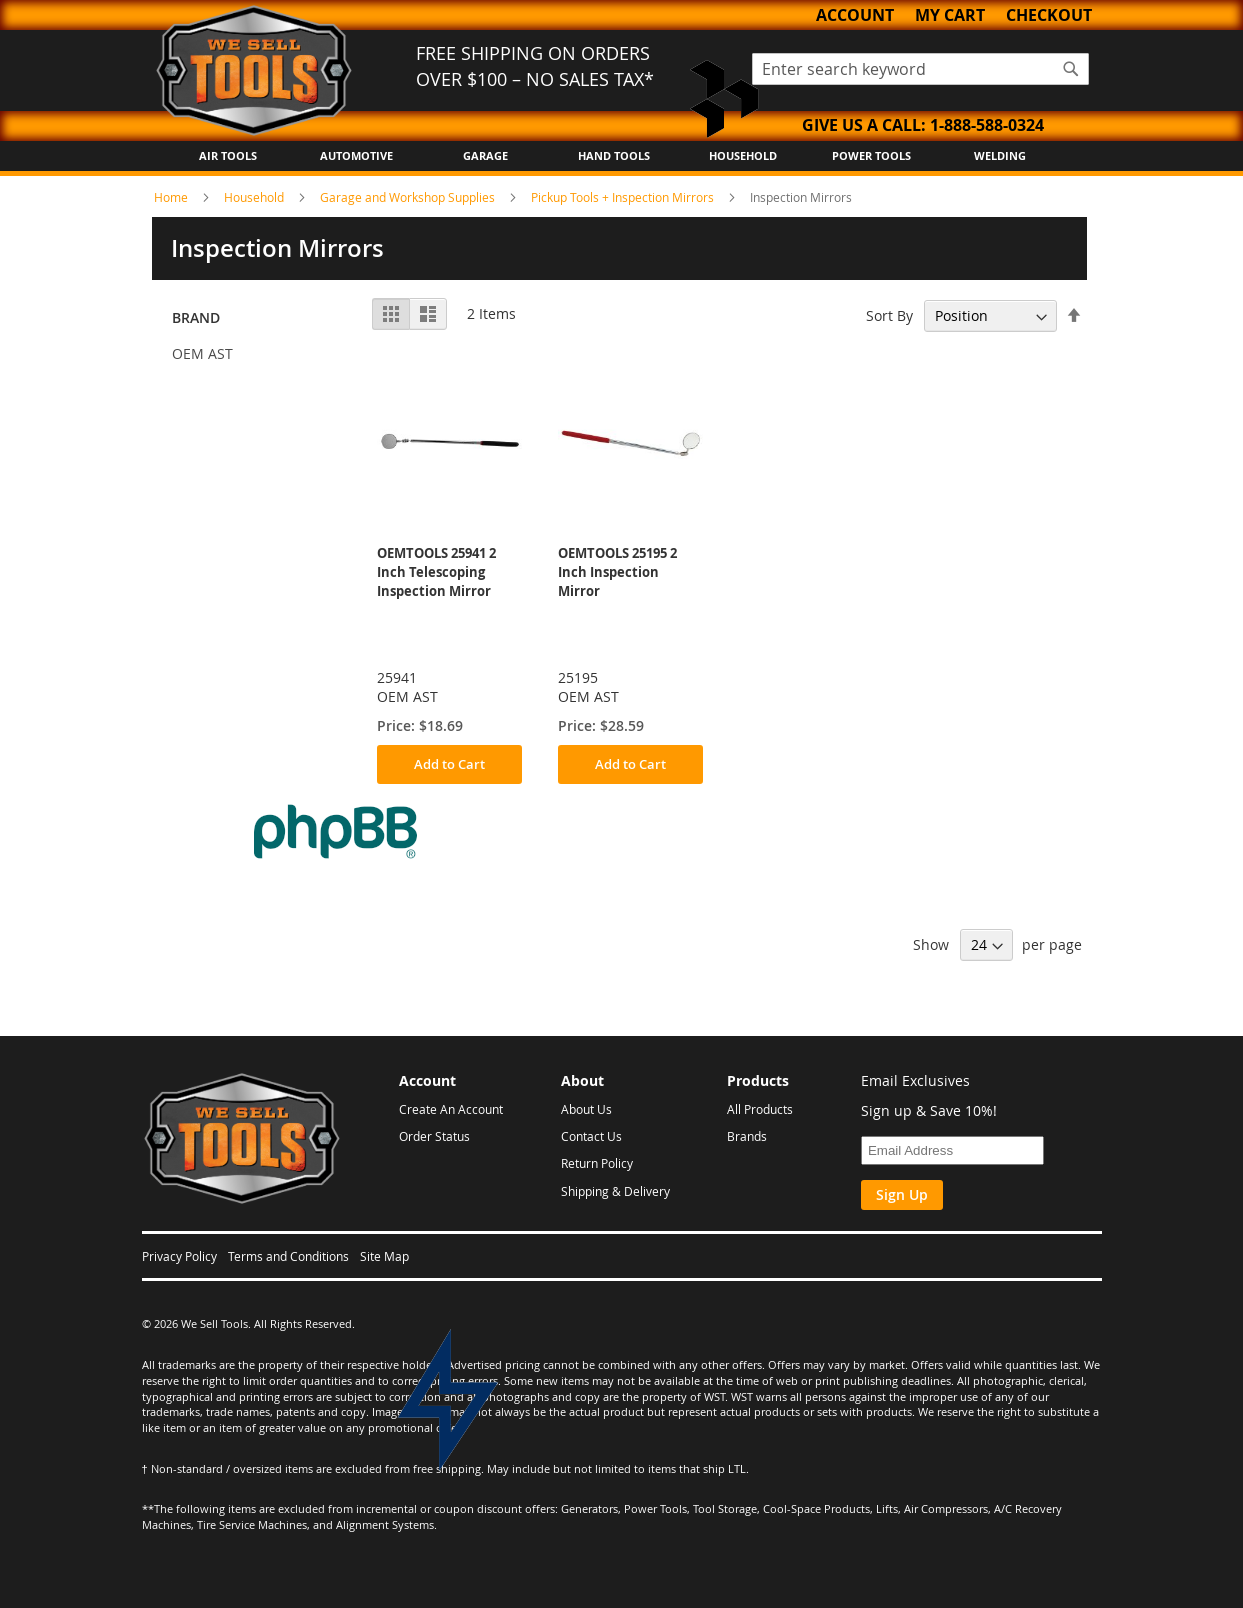  Describe the element at coordinates (724, 99) in the screenshot. I see `open dovetail app` at that location.